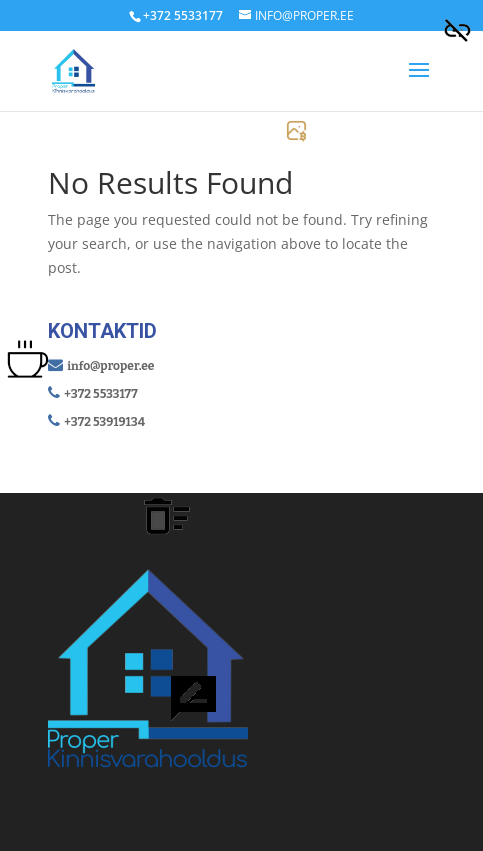 This screenshot has width=483, height=851. What do you see at coordinates (296, 130) in the screenshot?
I see `attach or upload a photo for bitcoin transaction` at bounding box center [296, 130].